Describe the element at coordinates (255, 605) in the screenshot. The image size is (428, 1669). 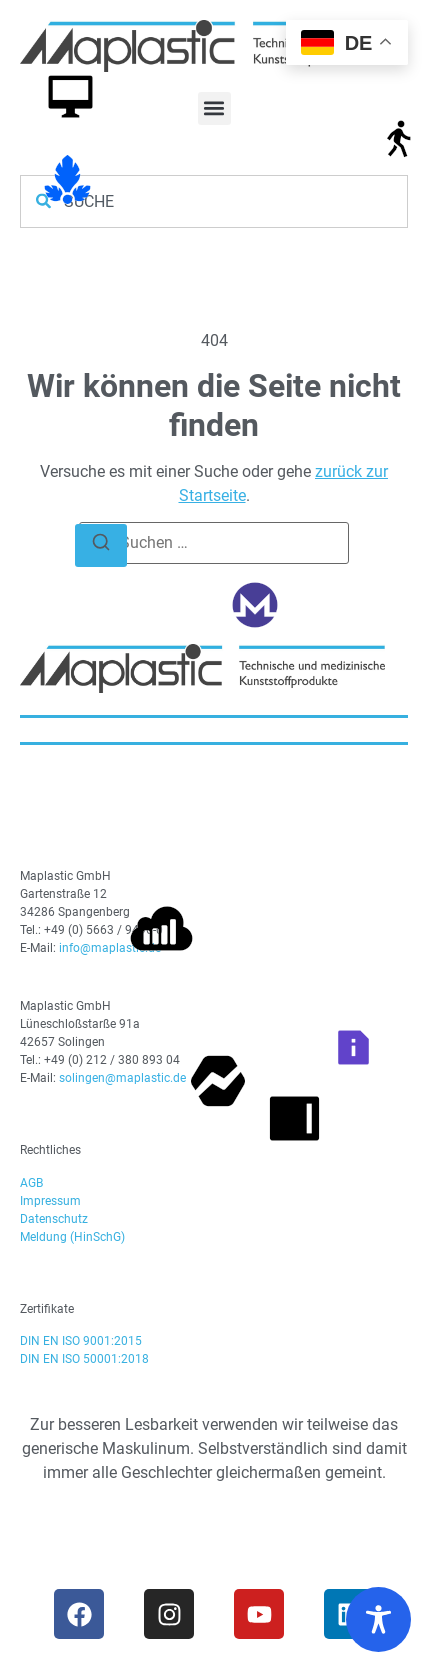
I see `monero cryptocurrency logo` at that location.